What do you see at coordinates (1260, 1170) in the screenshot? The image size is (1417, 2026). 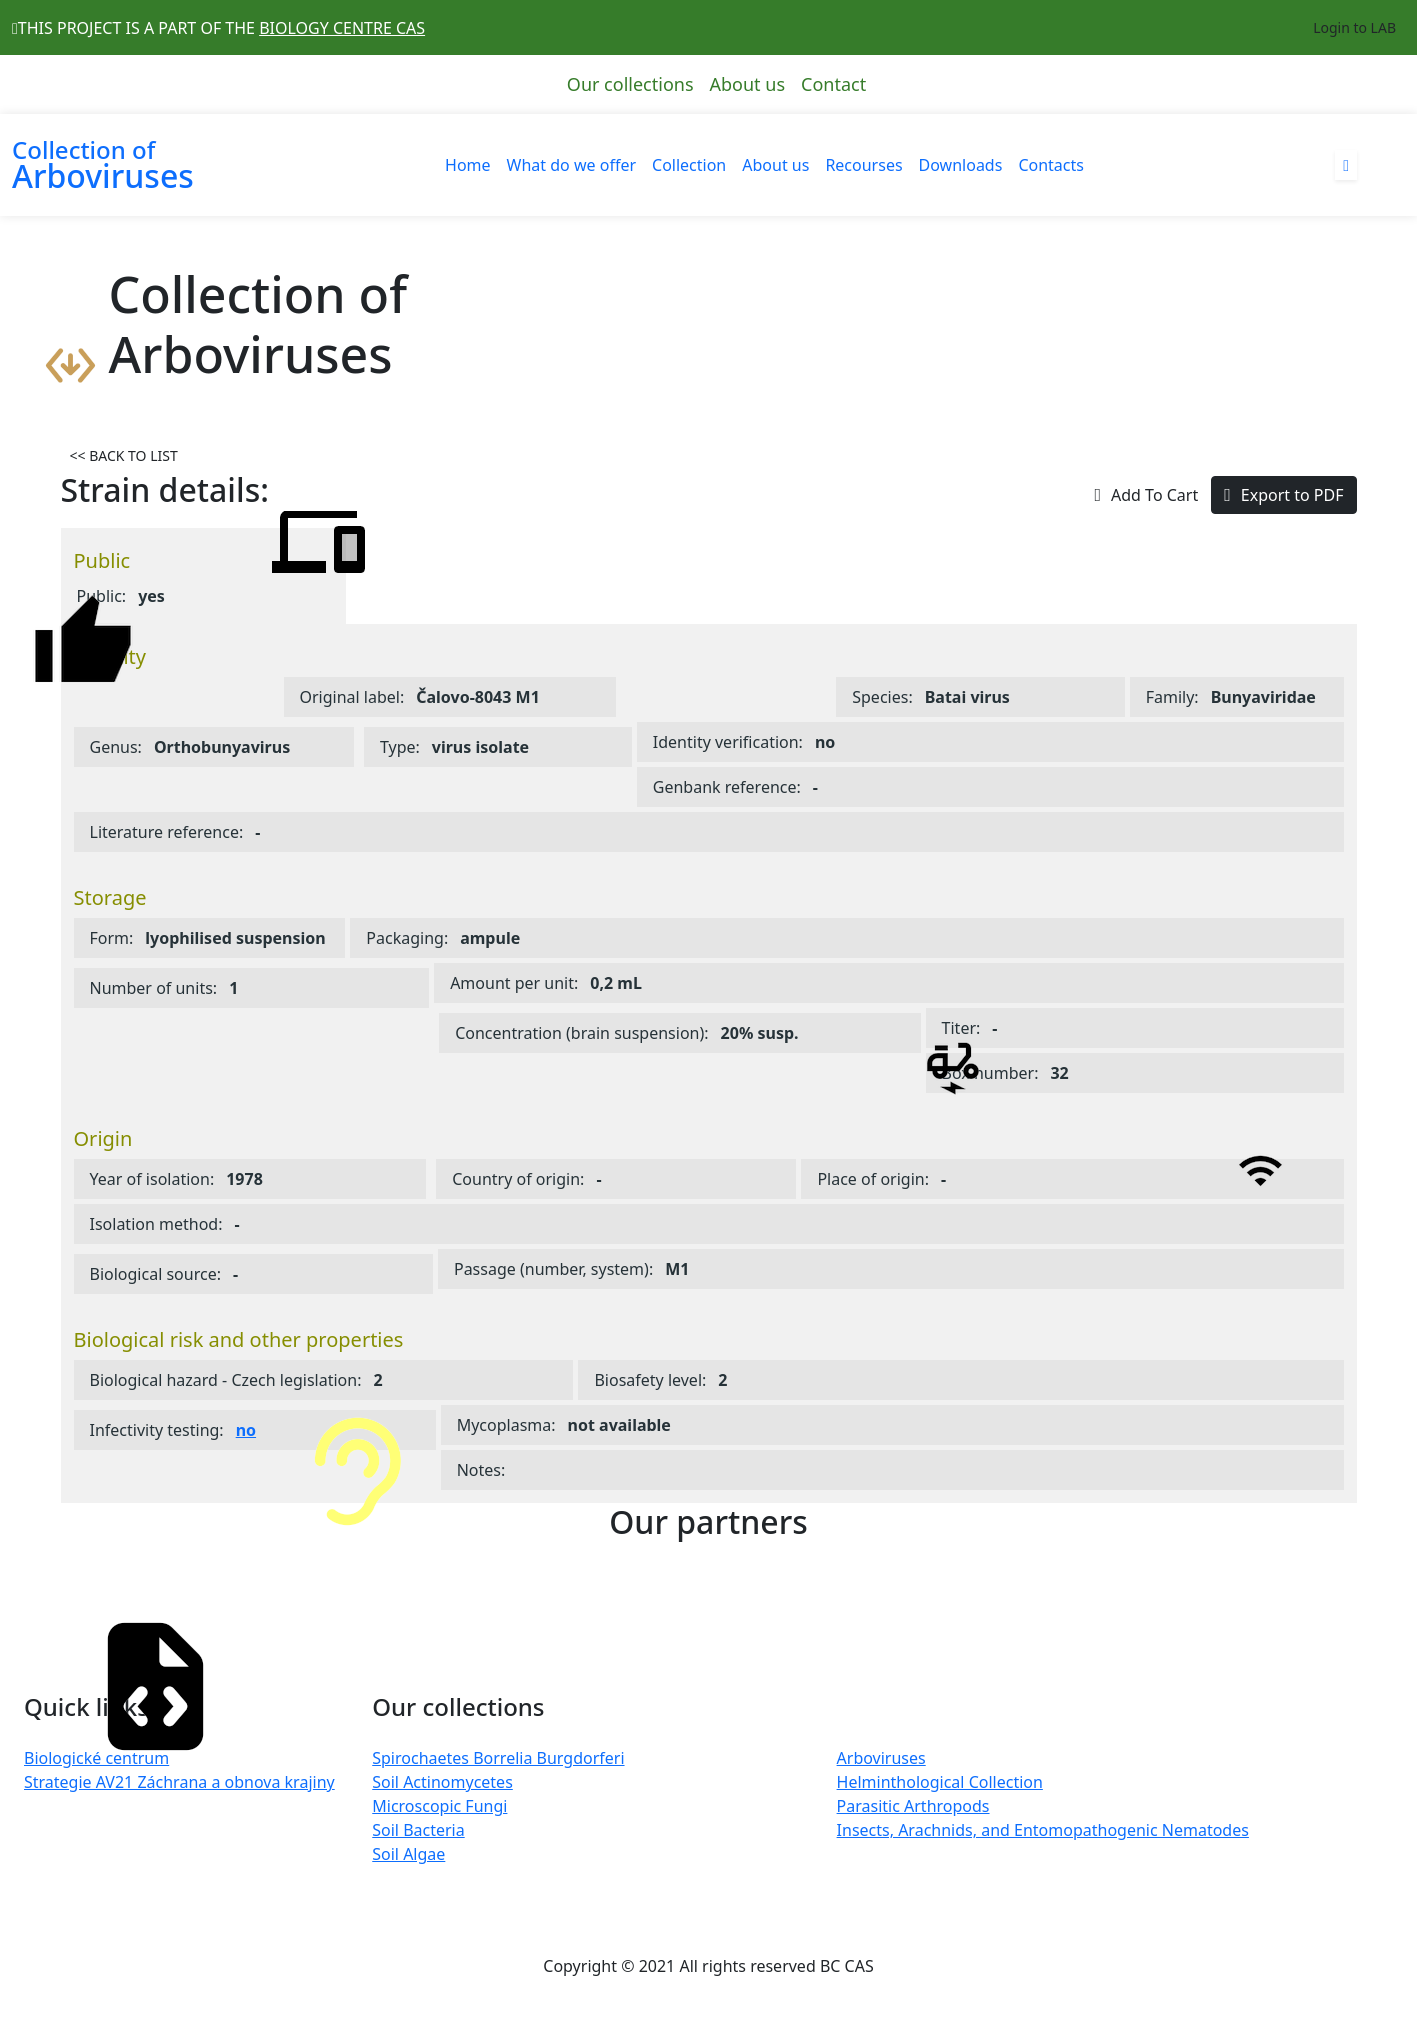 I see `indicates active wifi connection` at bounding box center [1260, 1170].